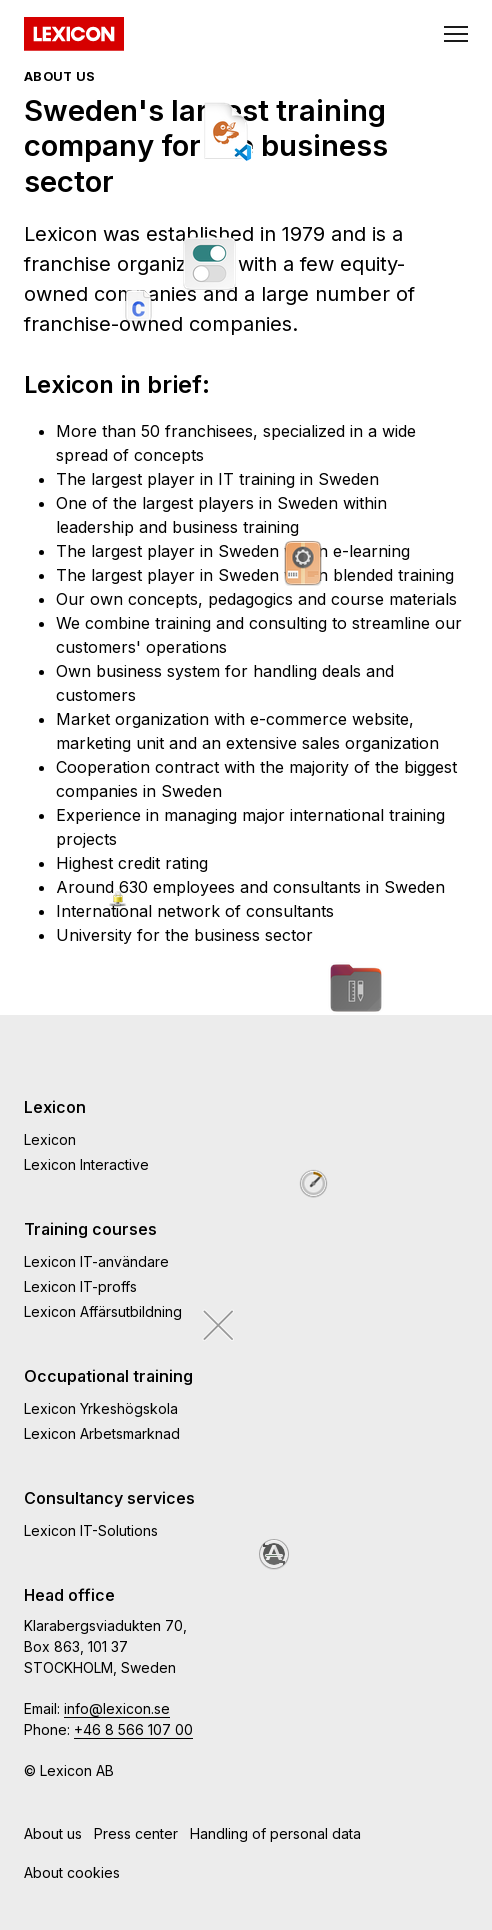 The width and height of the screenshot is (492, 1930). Describe the element at coordinates (313, 1183) in the screenshot. I see `open sysprof system profiler` at that location.